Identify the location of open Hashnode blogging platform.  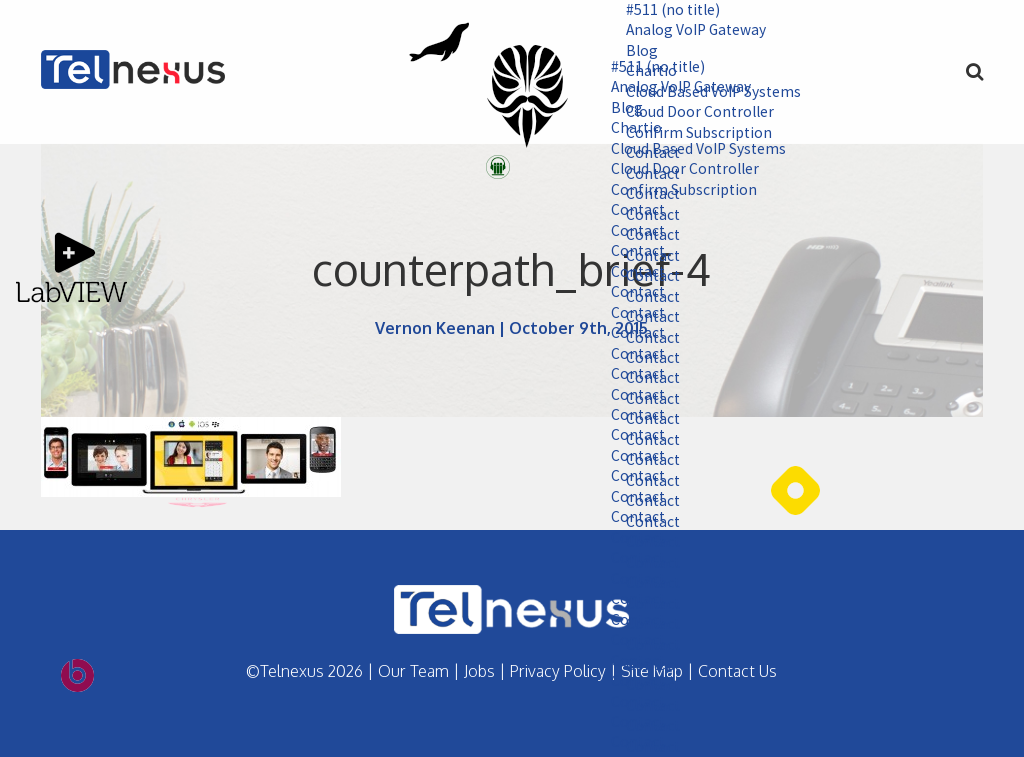
(795, 490).